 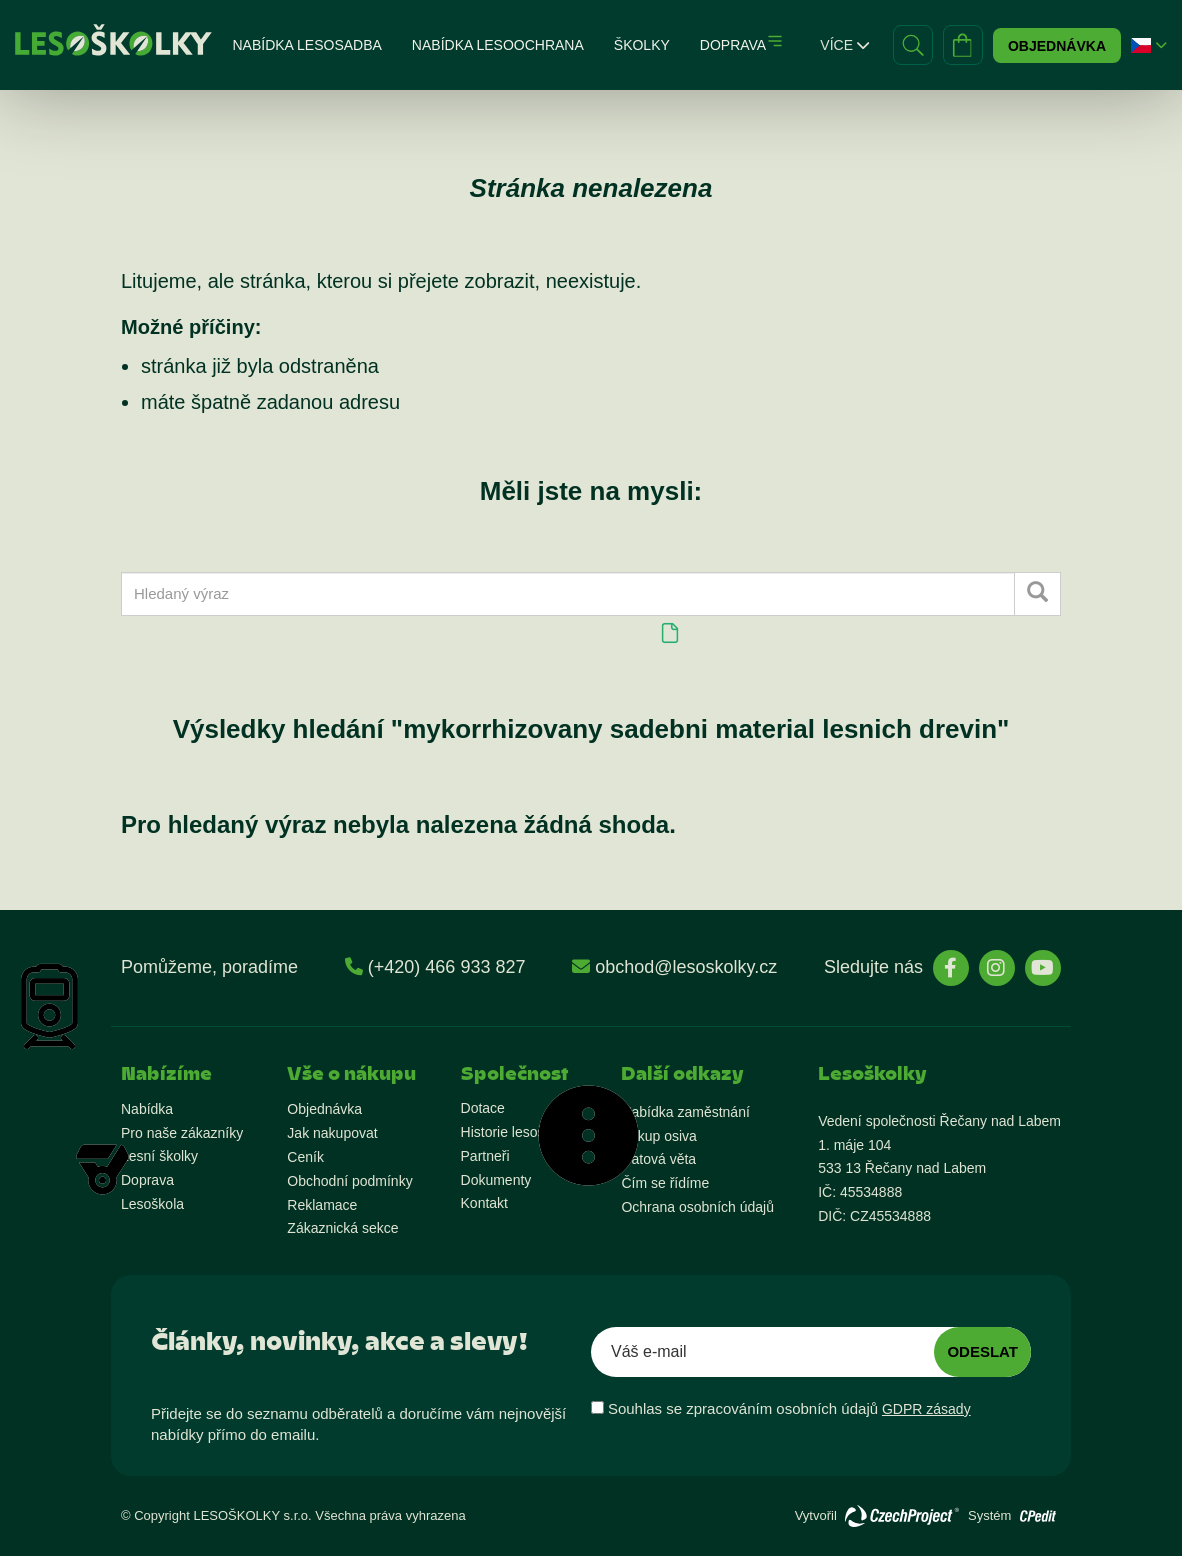 I want to click on open more options menu, so click(x=588, y=1135).